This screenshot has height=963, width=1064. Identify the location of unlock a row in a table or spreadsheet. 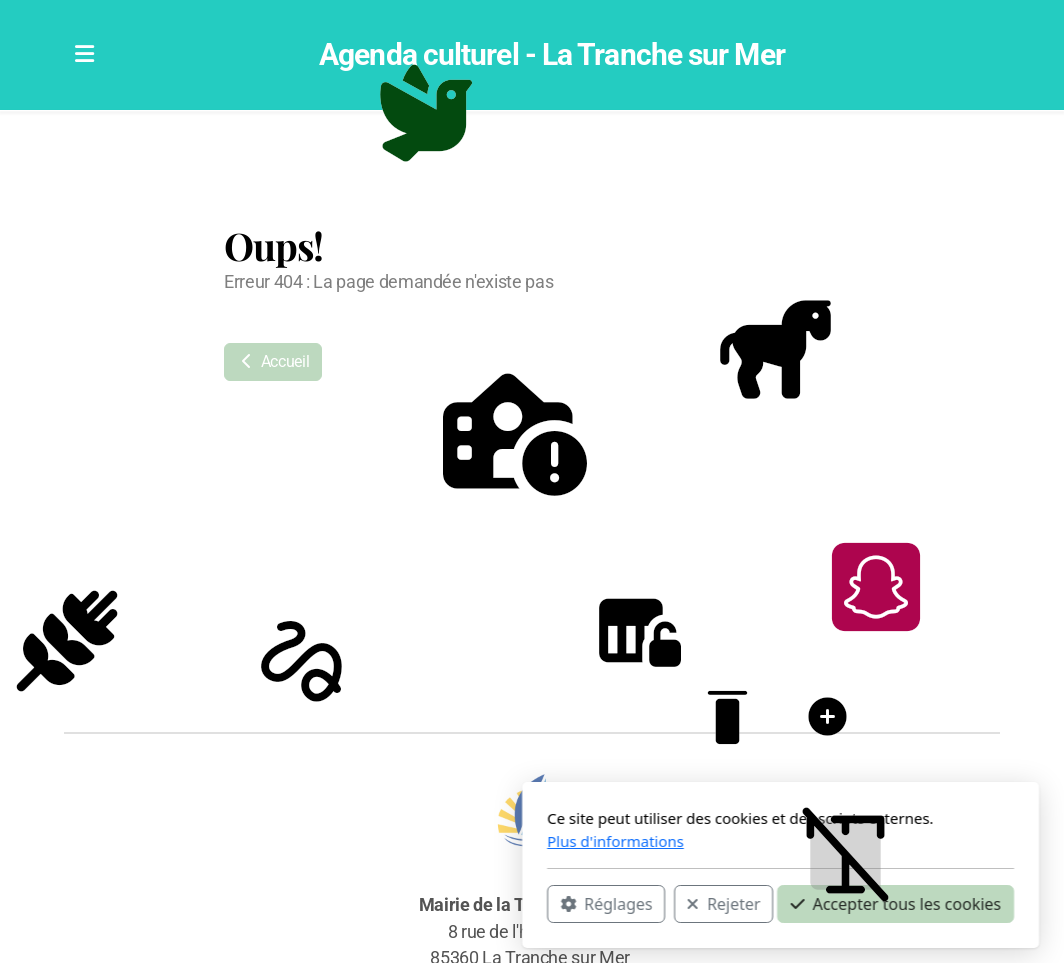
(635, 630).